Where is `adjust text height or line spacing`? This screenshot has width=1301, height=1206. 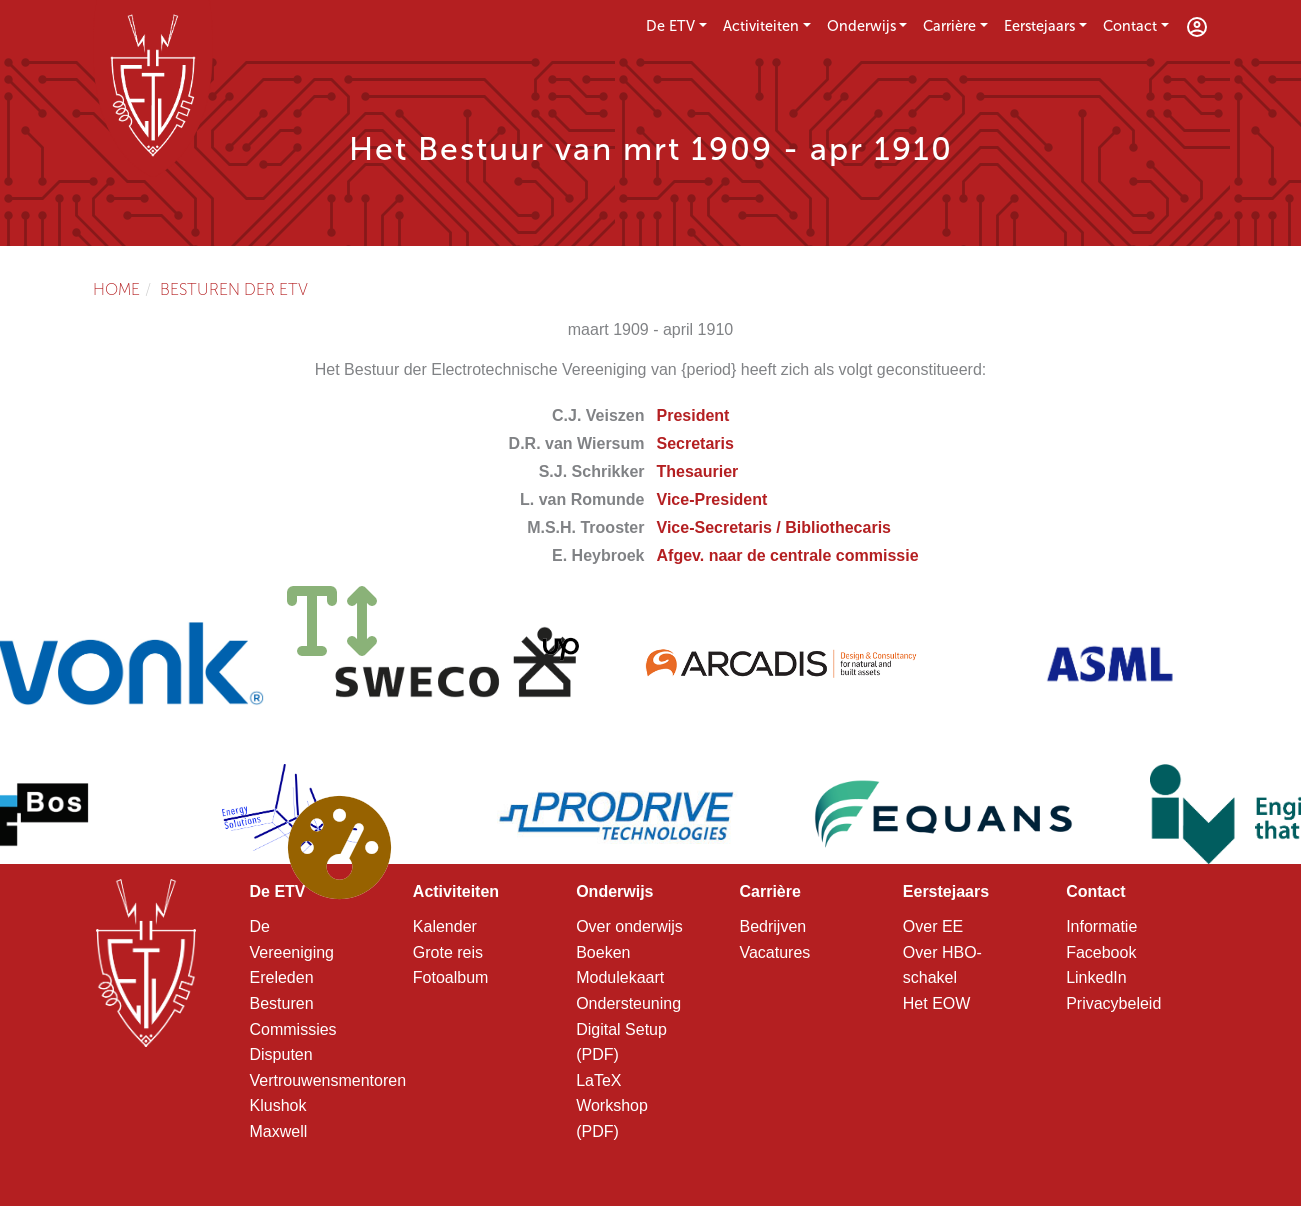
adjust text height or line spacing is located at coordinates (332, 621).